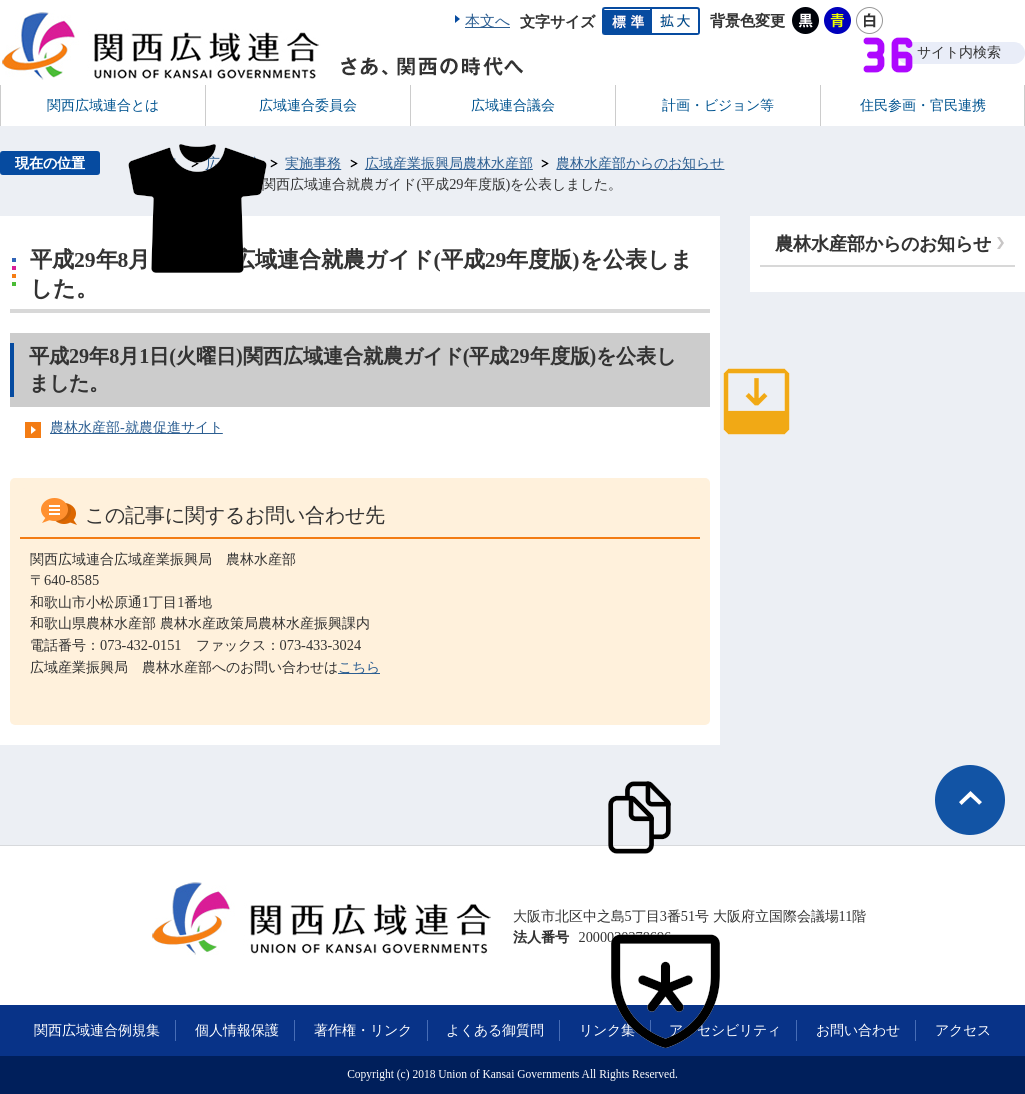  What do you see at coordinates (639, 817) in the screenshot?
I see `view all documents` at bounding box center [639, 817].